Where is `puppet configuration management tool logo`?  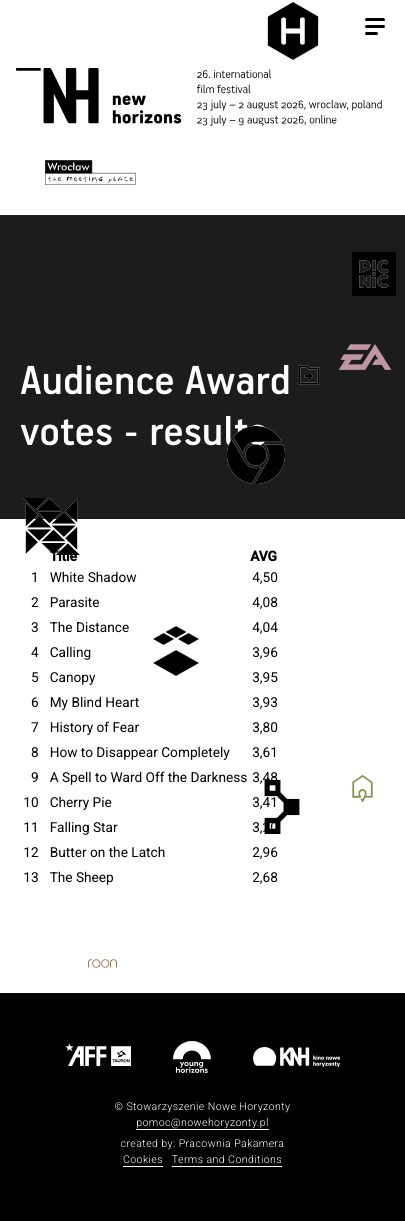 puppet configuration management tool logo is located at coordinates (282, 807).